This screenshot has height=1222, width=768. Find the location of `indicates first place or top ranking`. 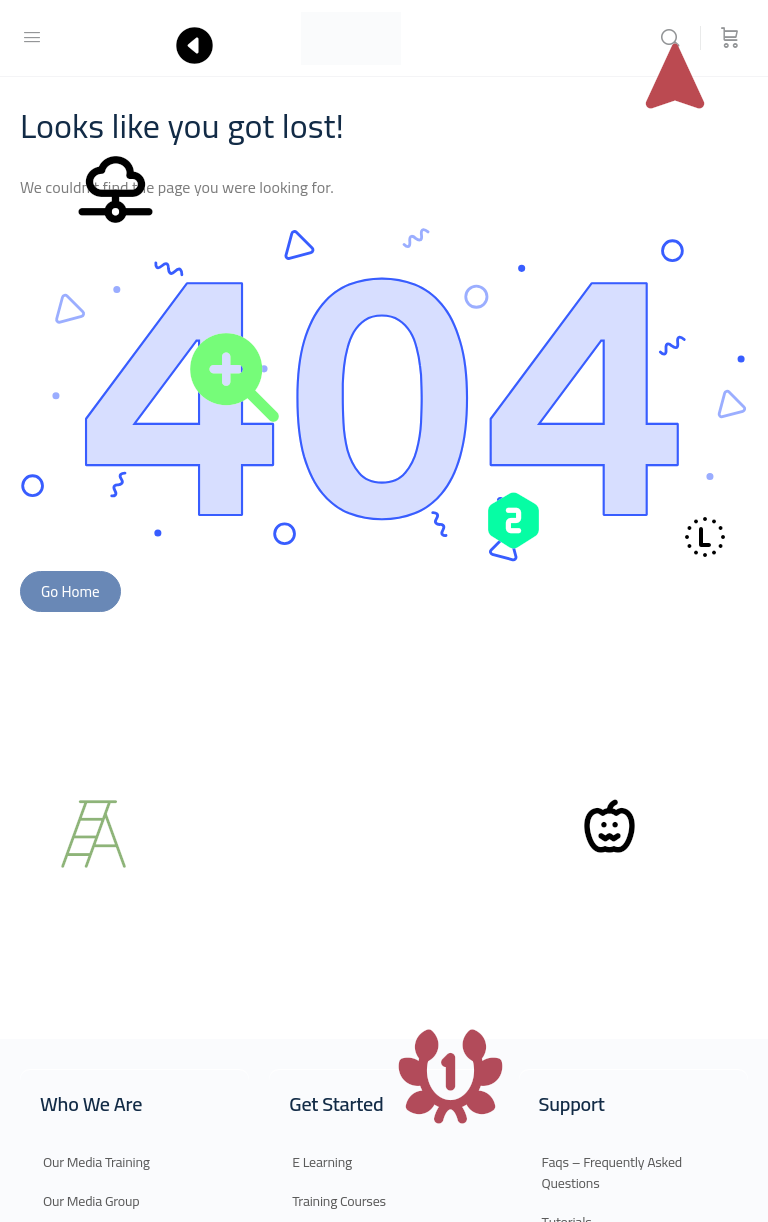

indicates first place or top ranking is located at coordinates (450, 1076).